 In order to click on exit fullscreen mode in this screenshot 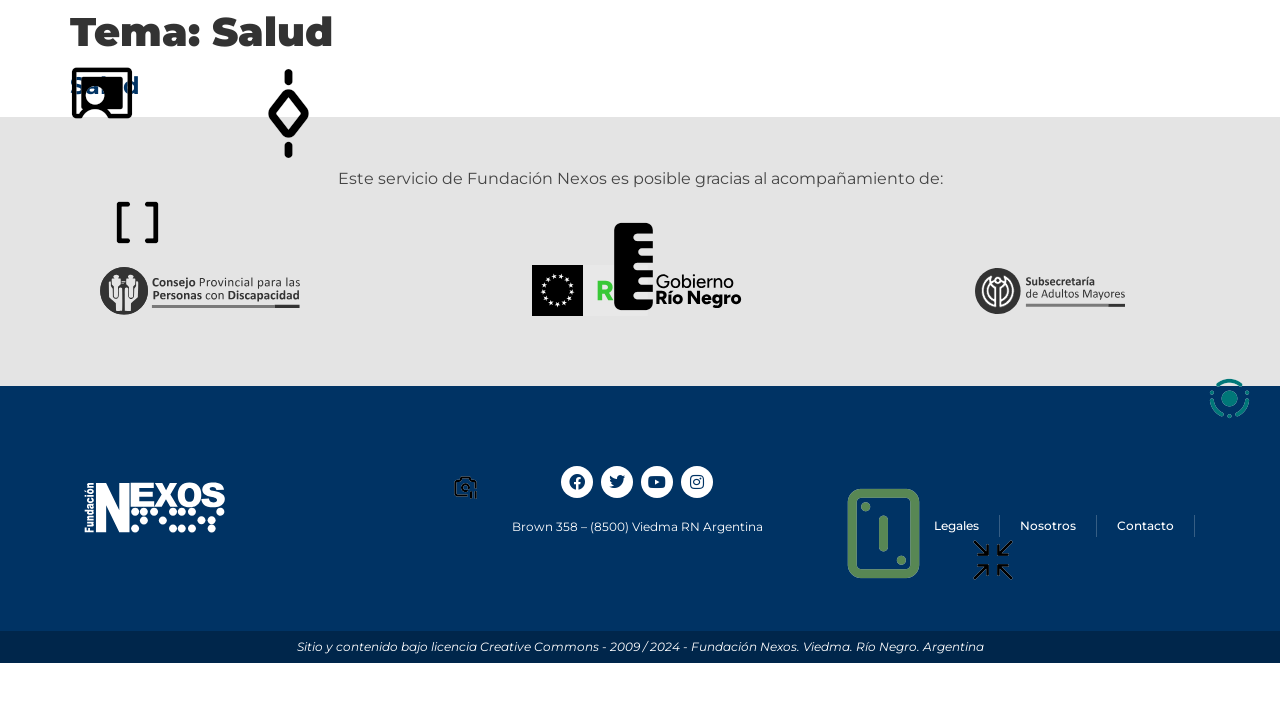, I will do `click(993, 560)`.